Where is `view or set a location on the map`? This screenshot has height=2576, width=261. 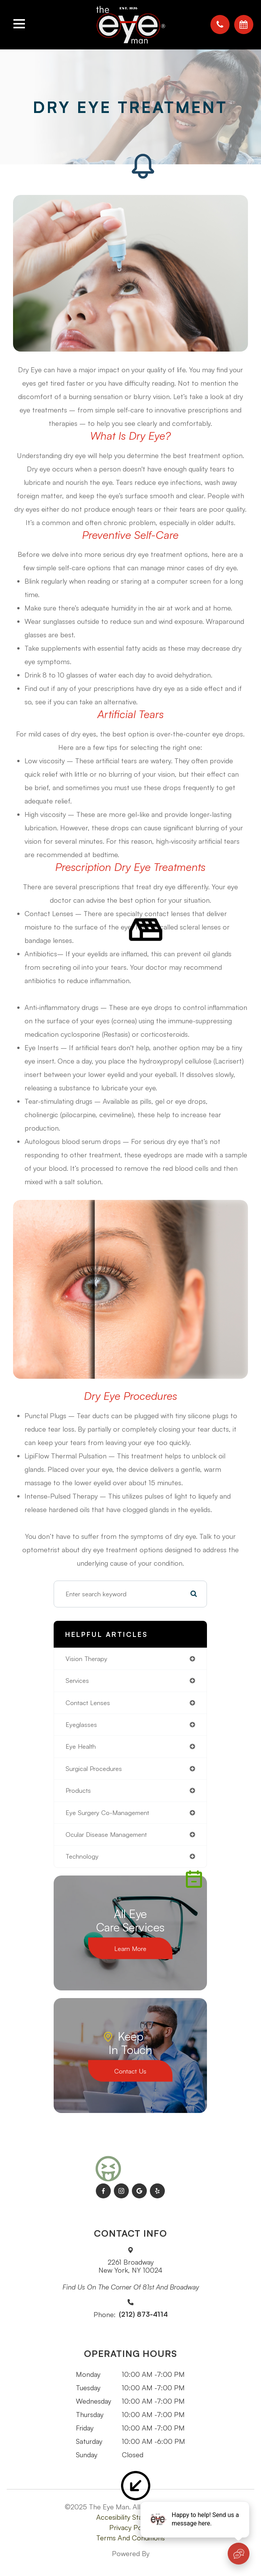
view or set a location on the map is located at coordinates (108, 2037).